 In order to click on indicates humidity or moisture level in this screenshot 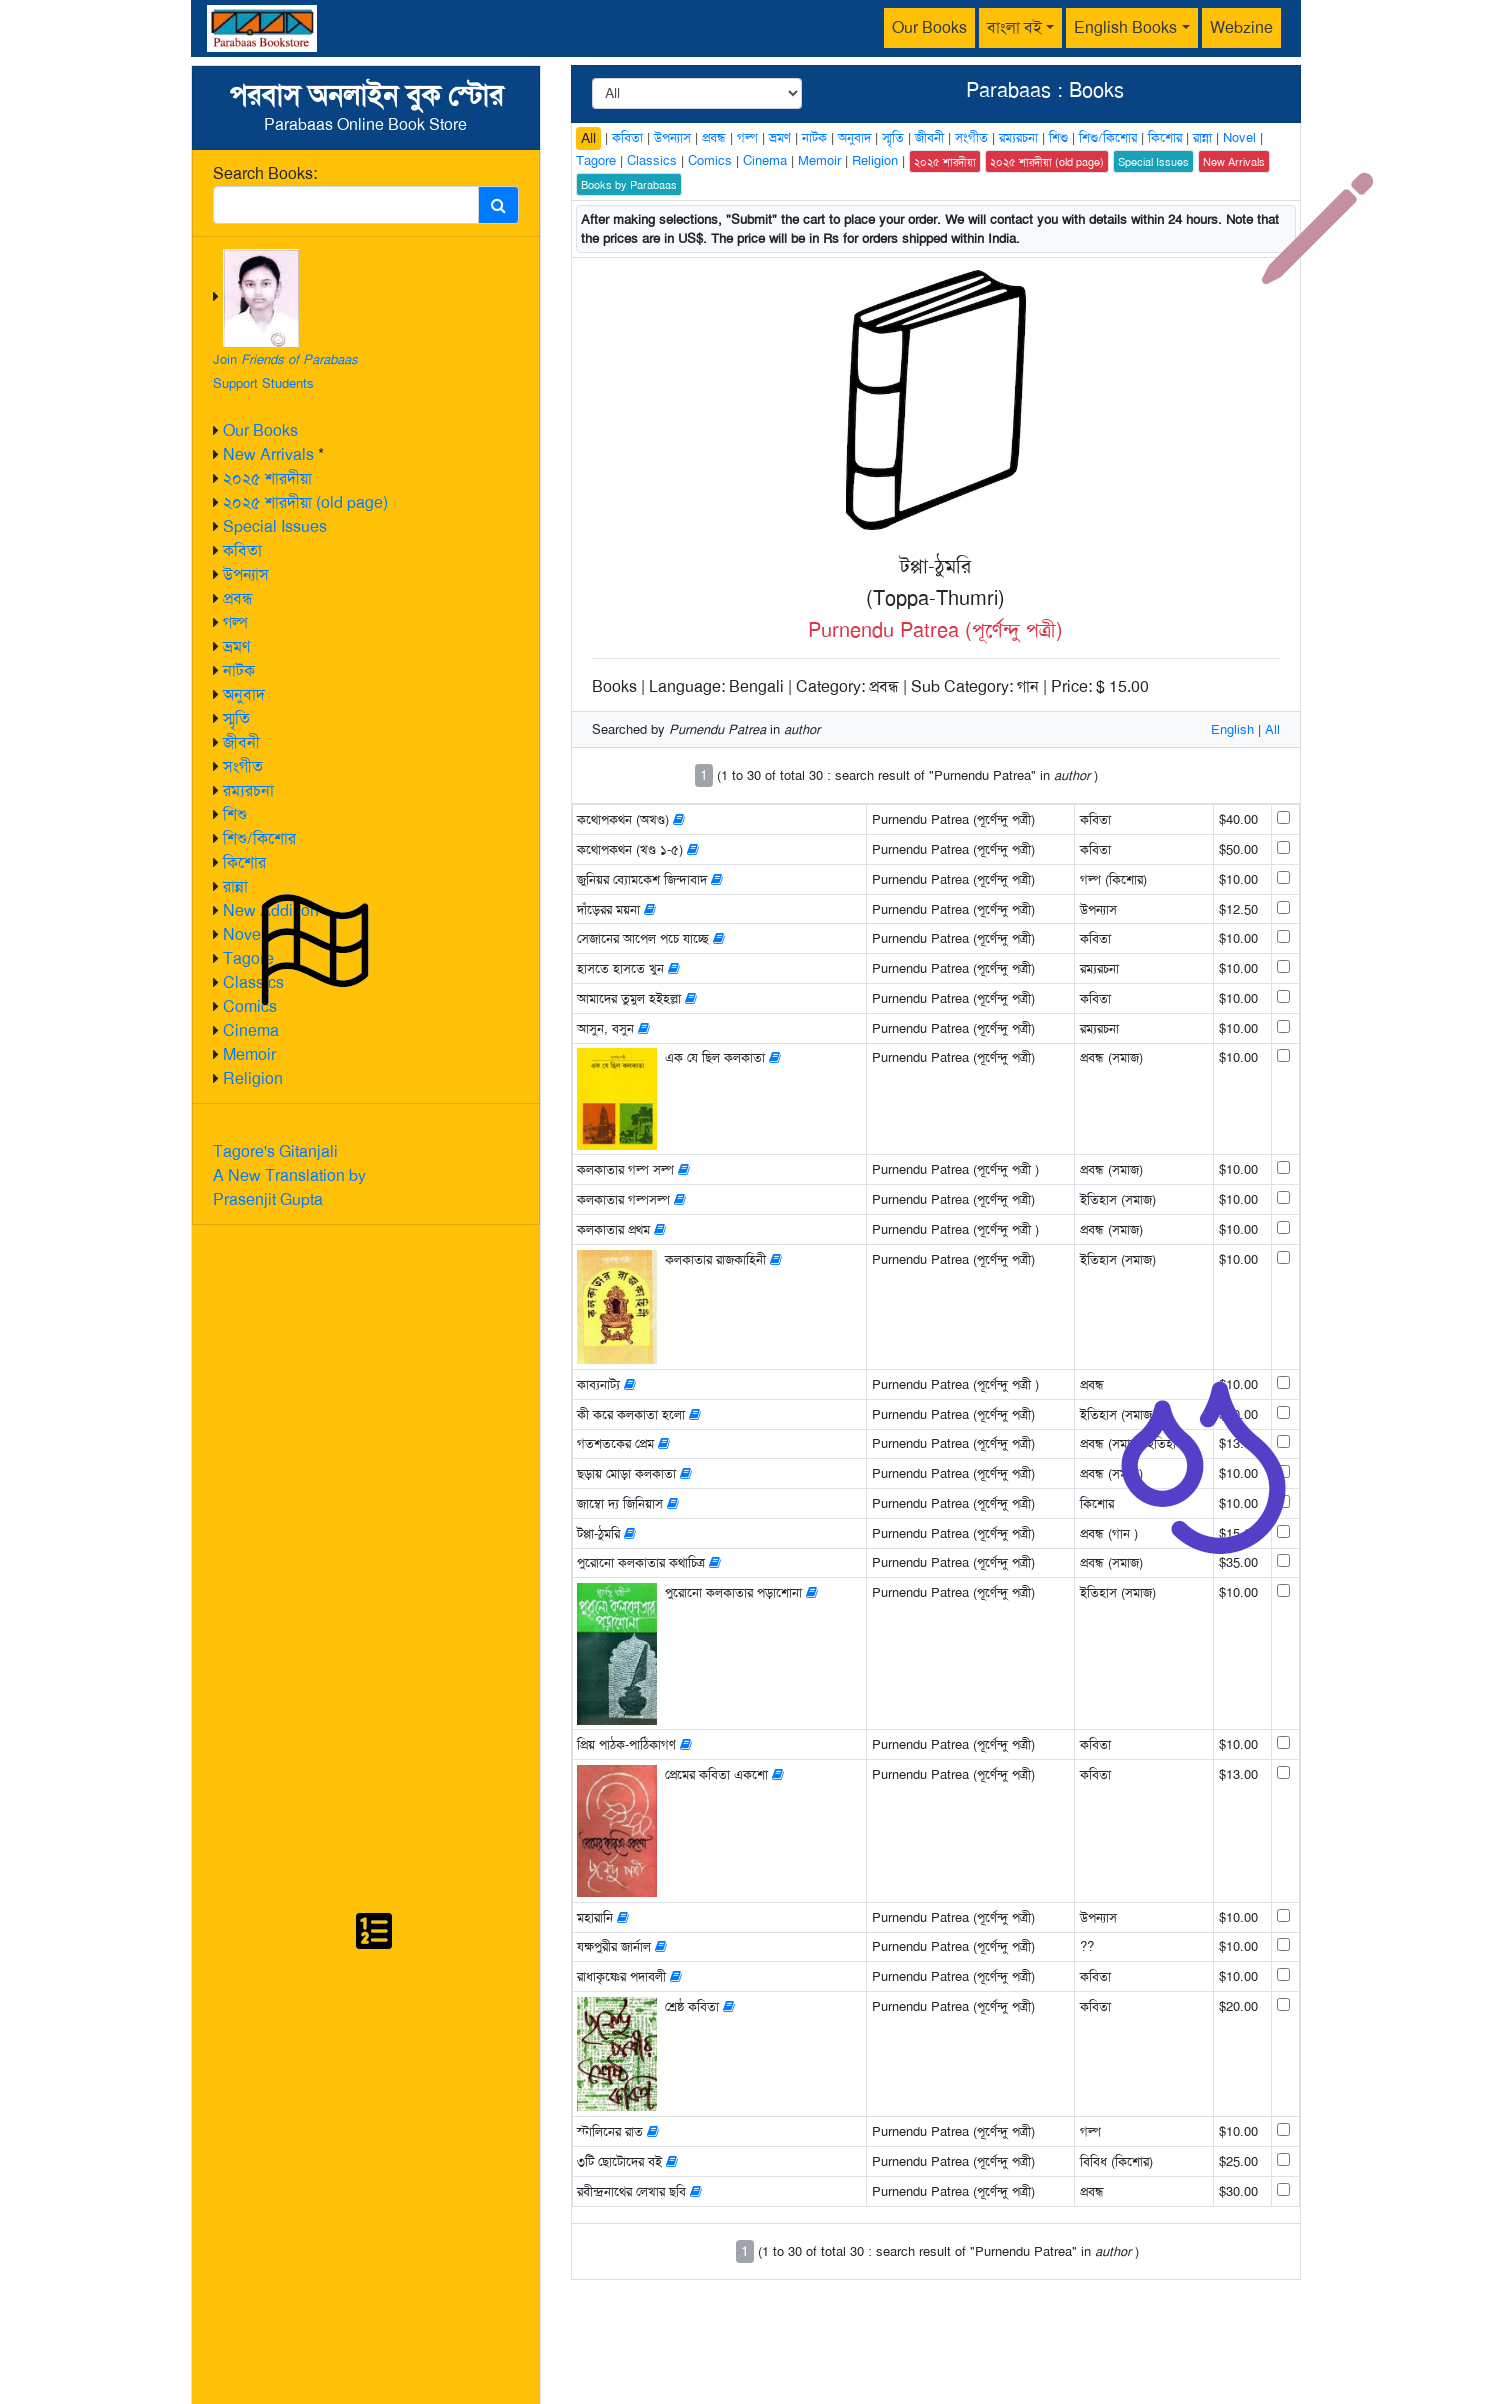, I will do `click(1203, 1463)`.